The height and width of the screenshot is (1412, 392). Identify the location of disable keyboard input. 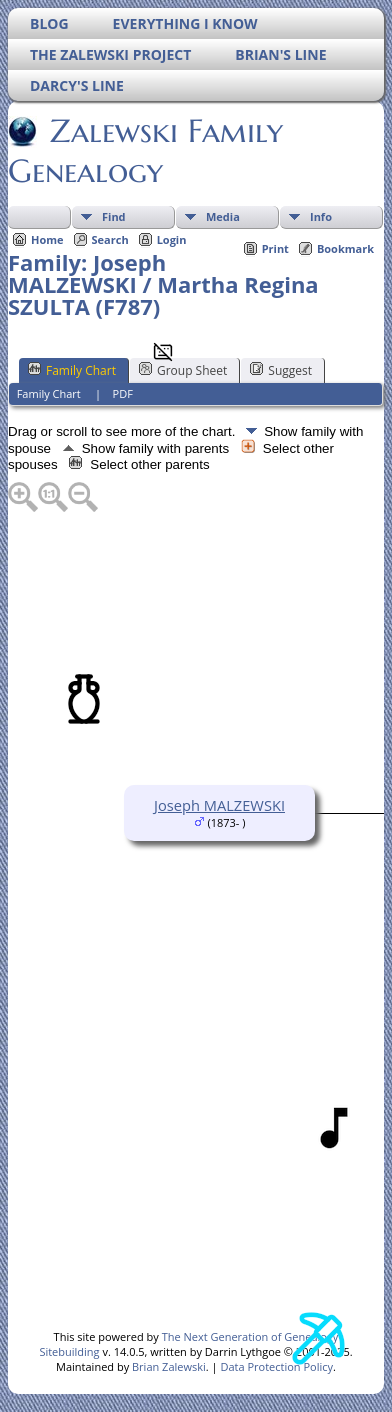
(163, 352).